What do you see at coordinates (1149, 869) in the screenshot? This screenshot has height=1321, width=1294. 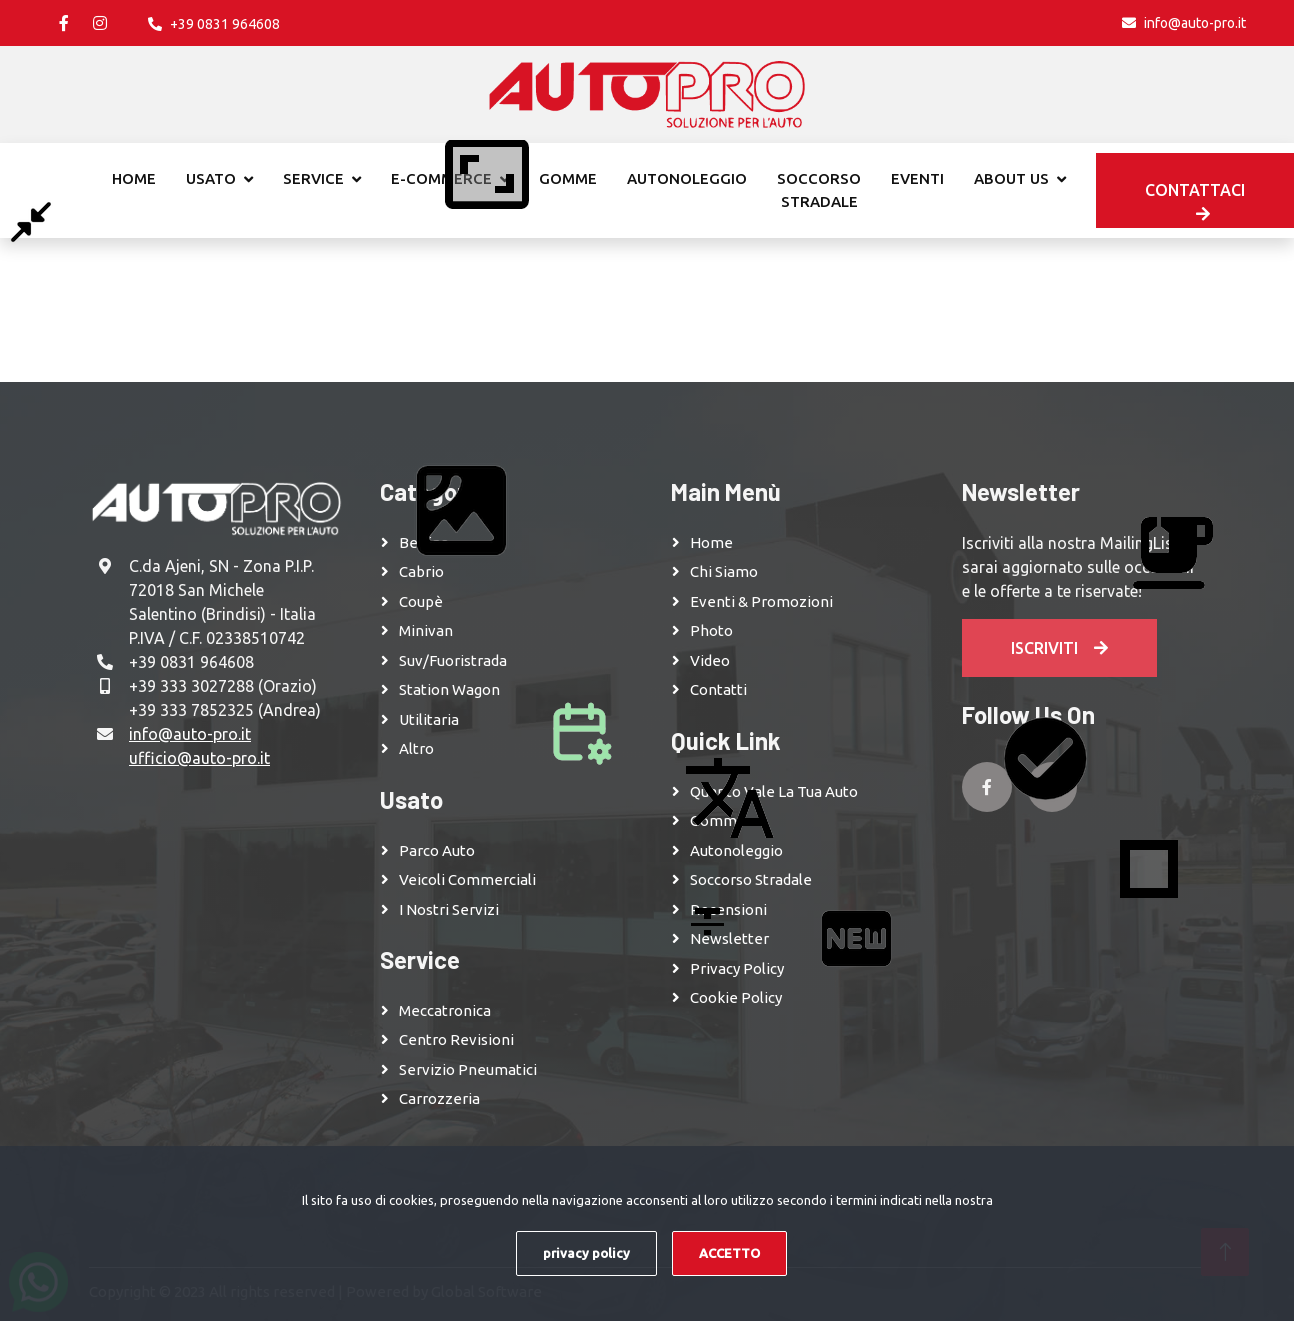 I see `stop media playback` at bounding box center [1149, 869].